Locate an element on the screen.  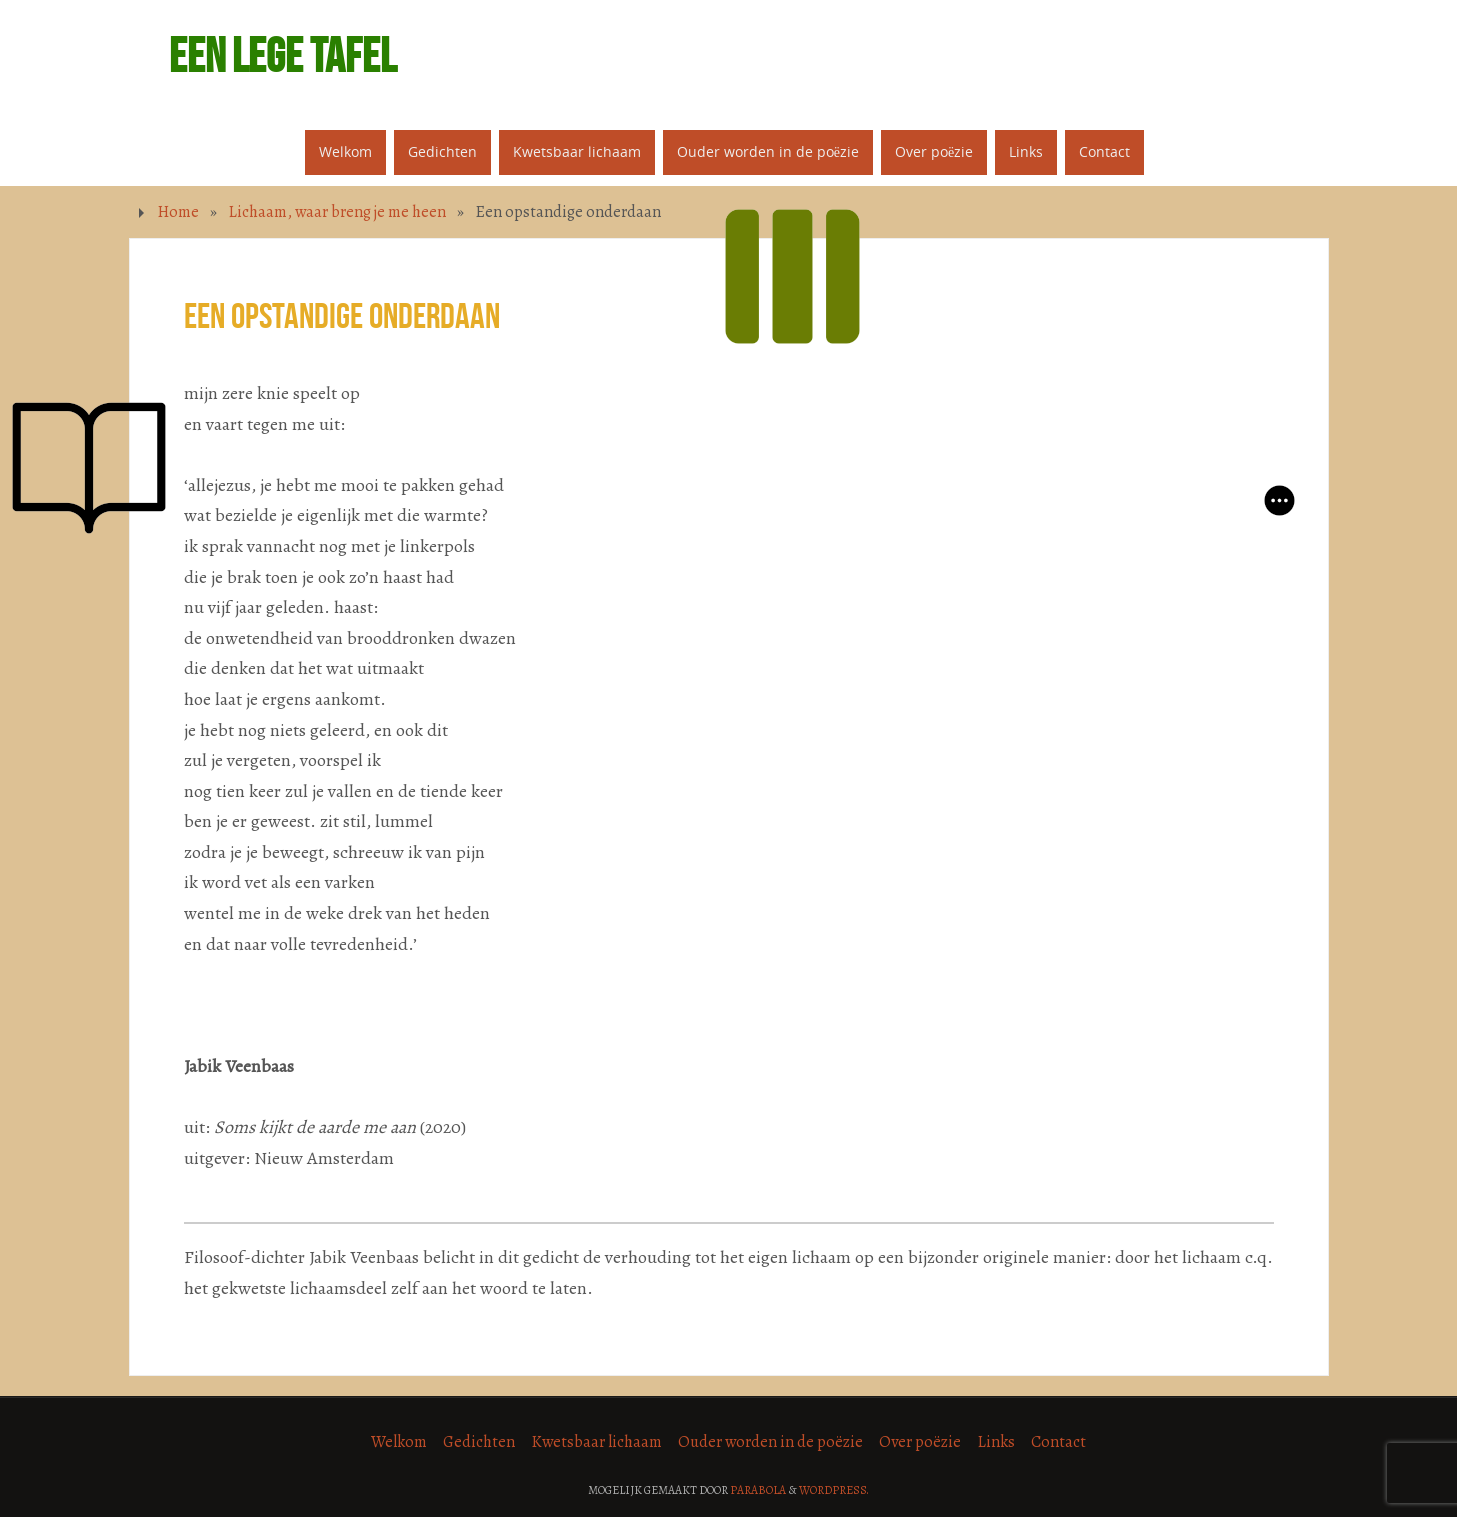
open a book or reading view is located at coordinates (89, 457).